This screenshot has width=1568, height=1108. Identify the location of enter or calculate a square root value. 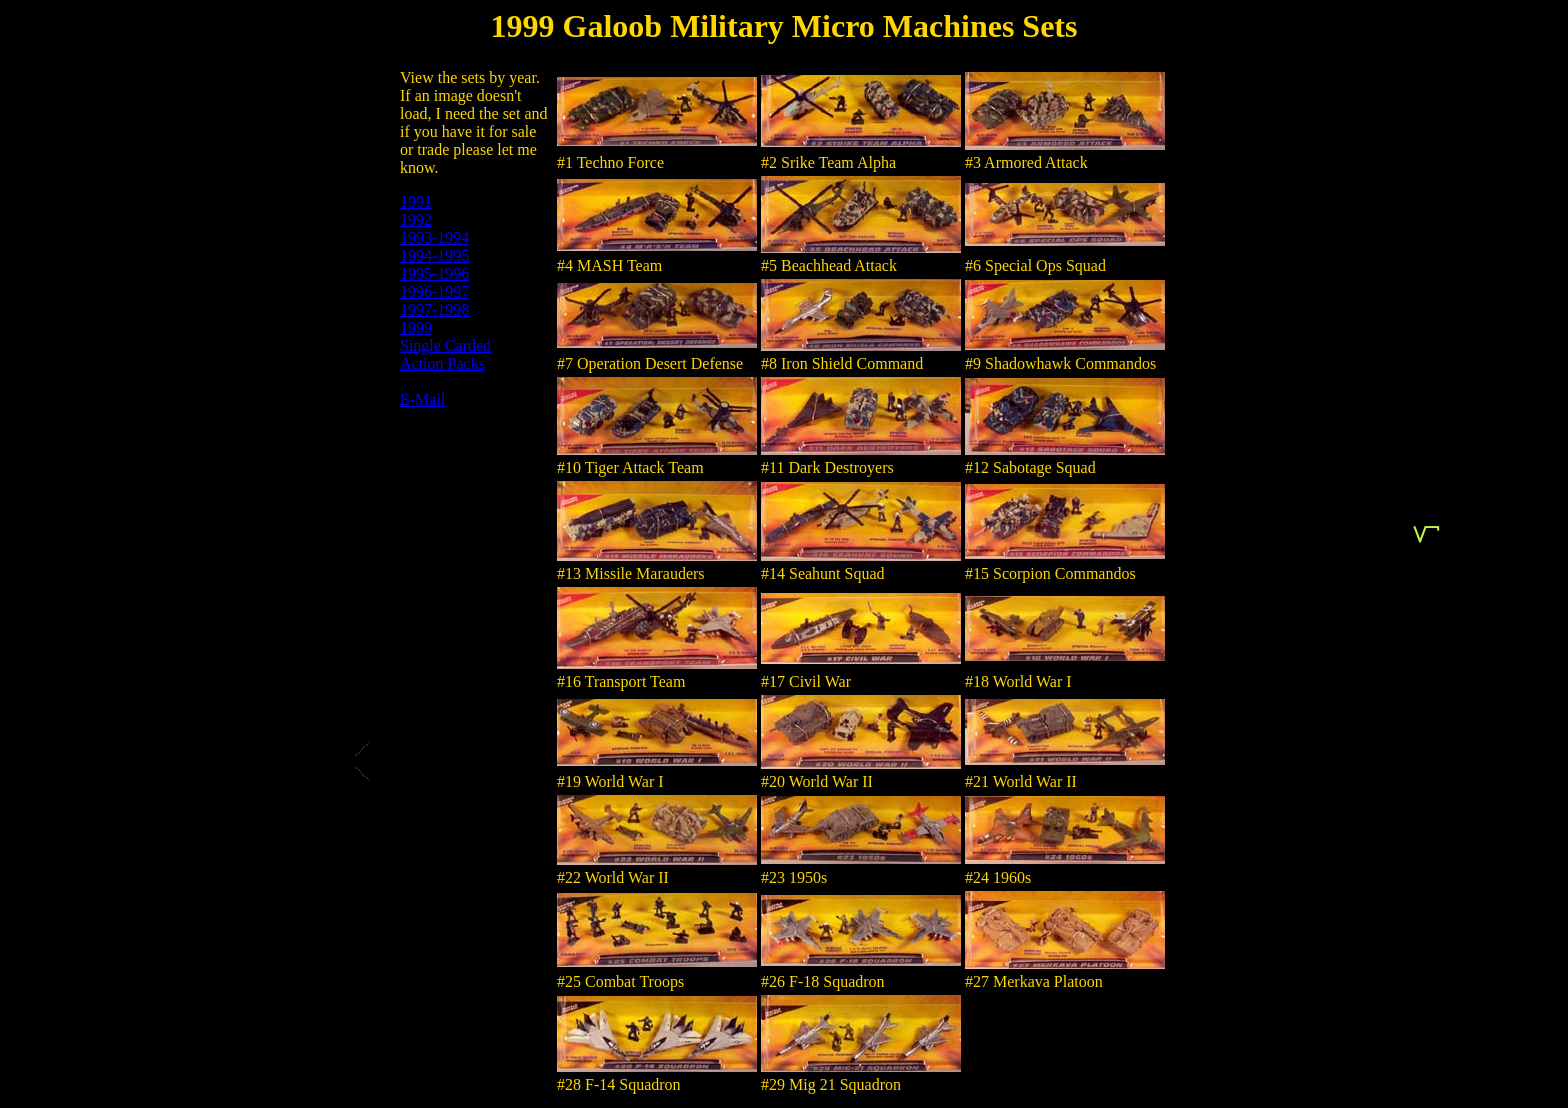
(1425, 532).